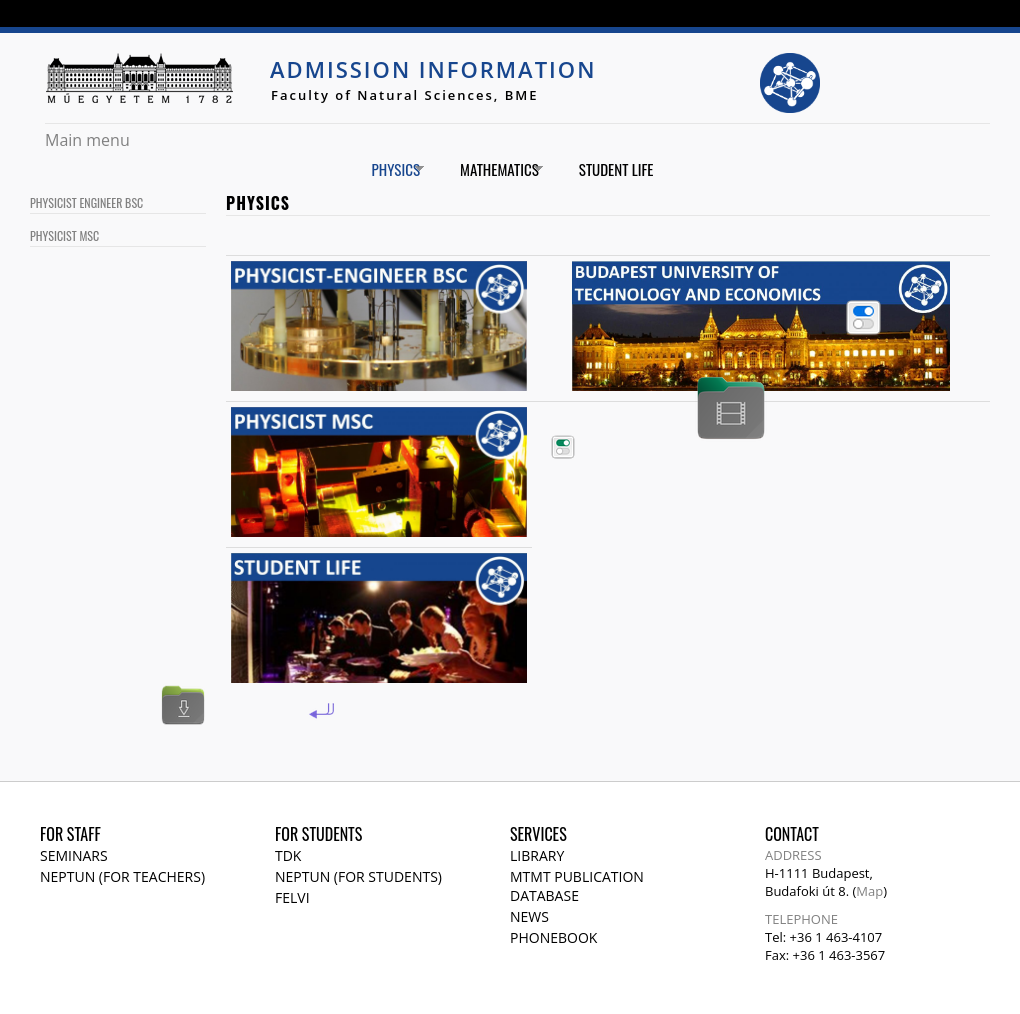 This screenshot has width=1020, height=1014. What do you see at coordinates (731, 408) in the screenshot?
I see `open your videos folder` at bounding box center [731, 408].